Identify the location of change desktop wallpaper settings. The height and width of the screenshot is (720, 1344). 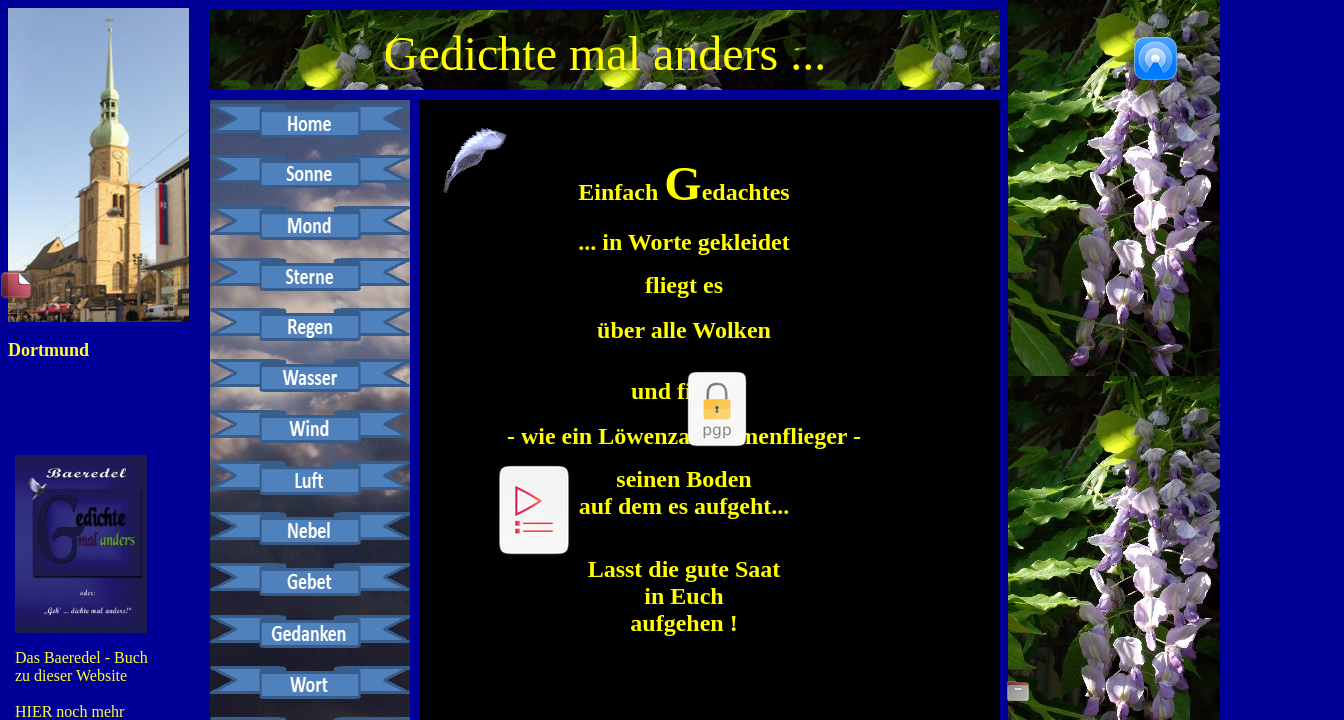
(16, 284).